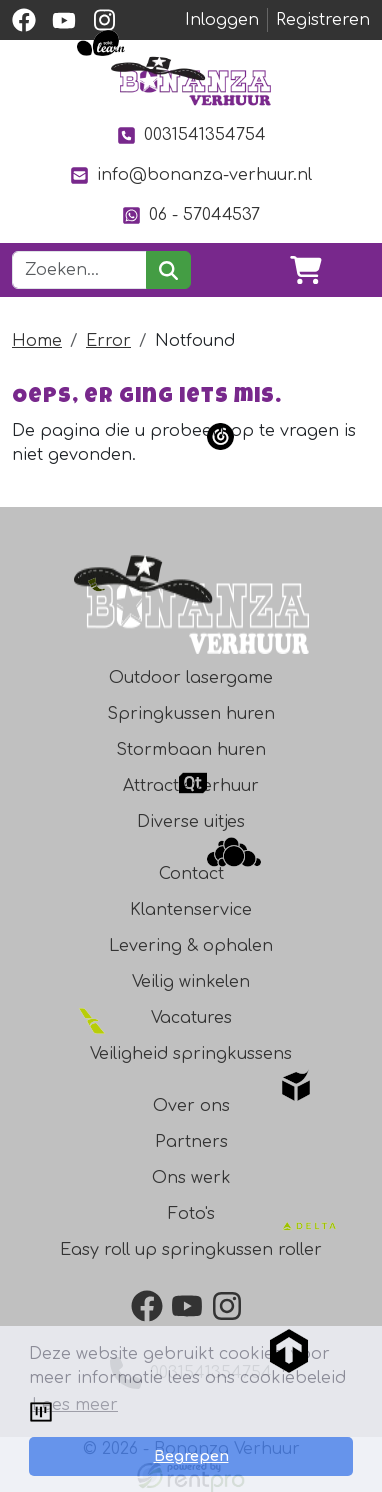  I want to click on open owncloud file storage app, so click(234, 852).